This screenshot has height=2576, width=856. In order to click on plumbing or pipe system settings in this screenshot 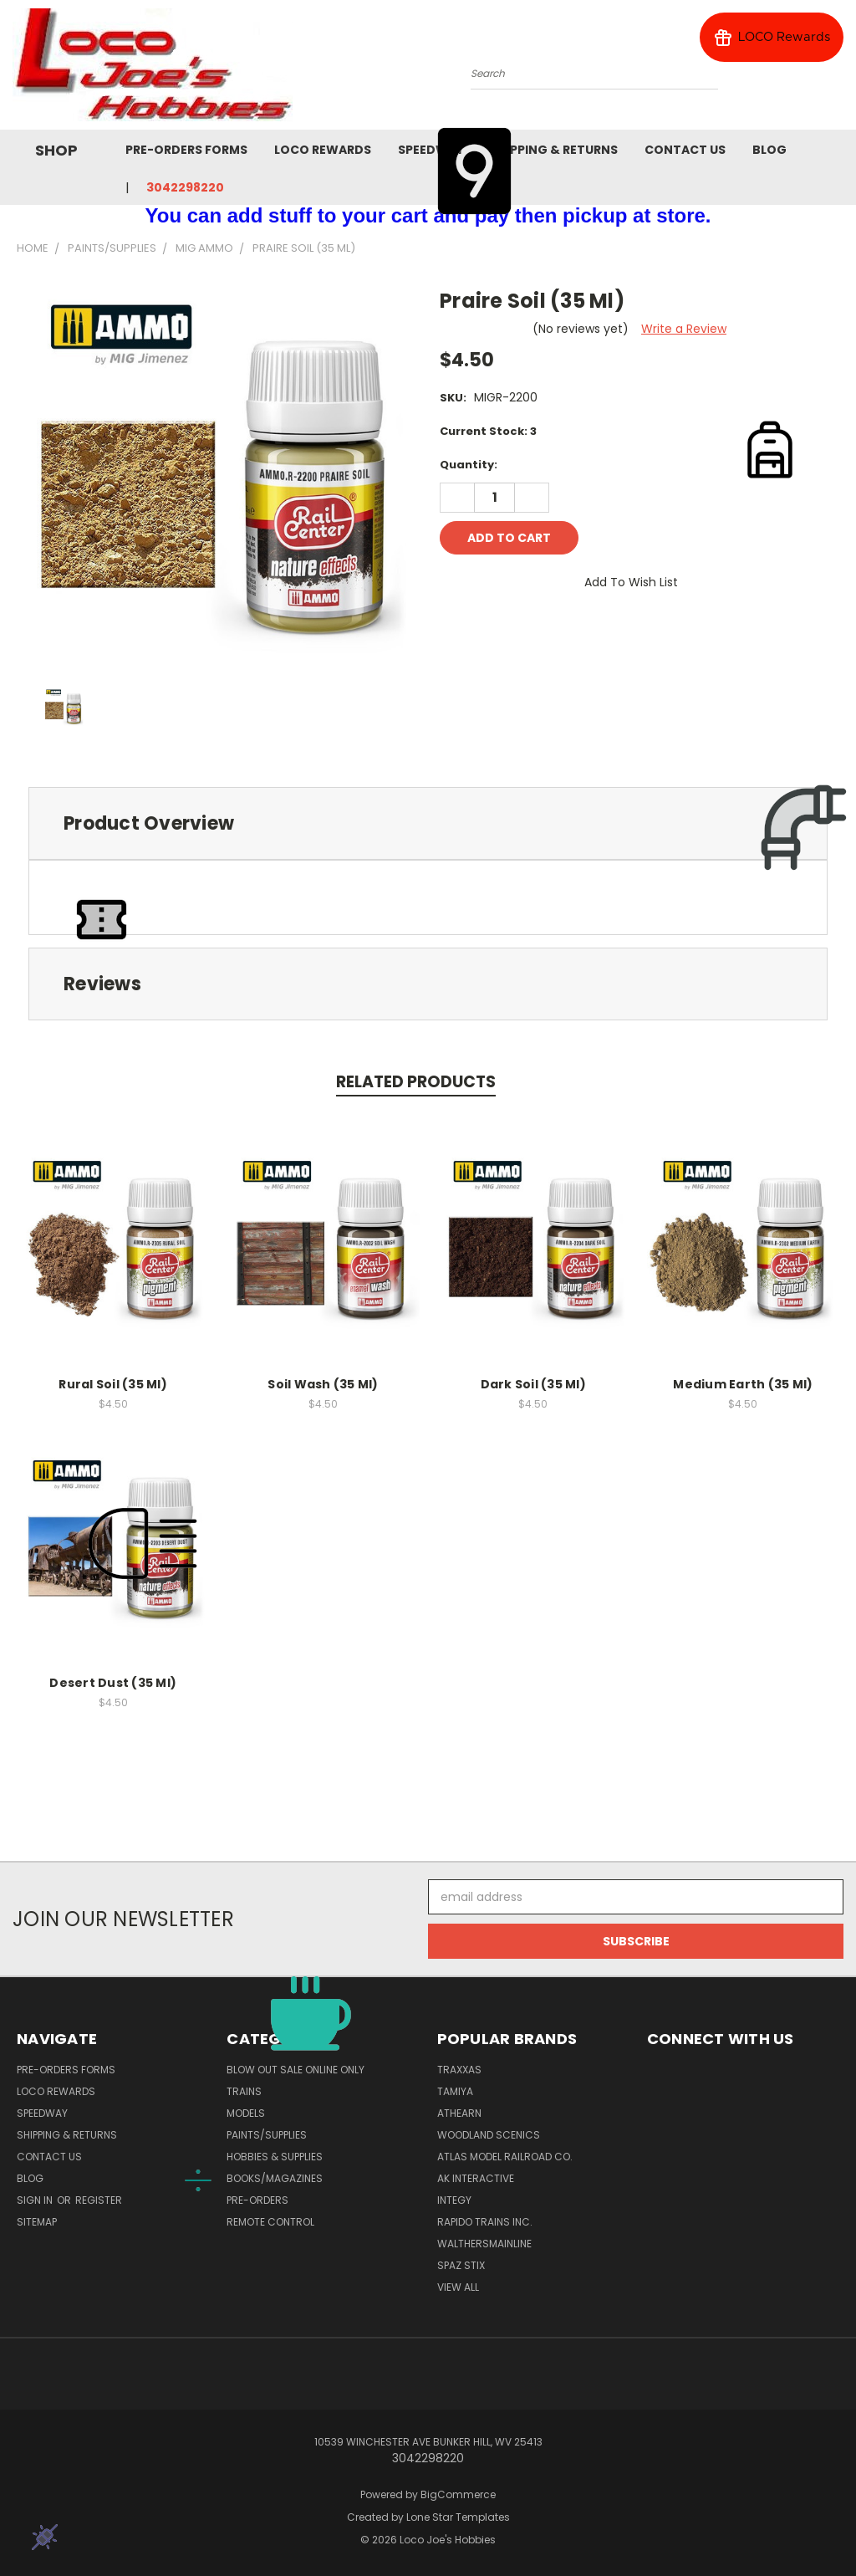, I will do `click(800, 824)`.